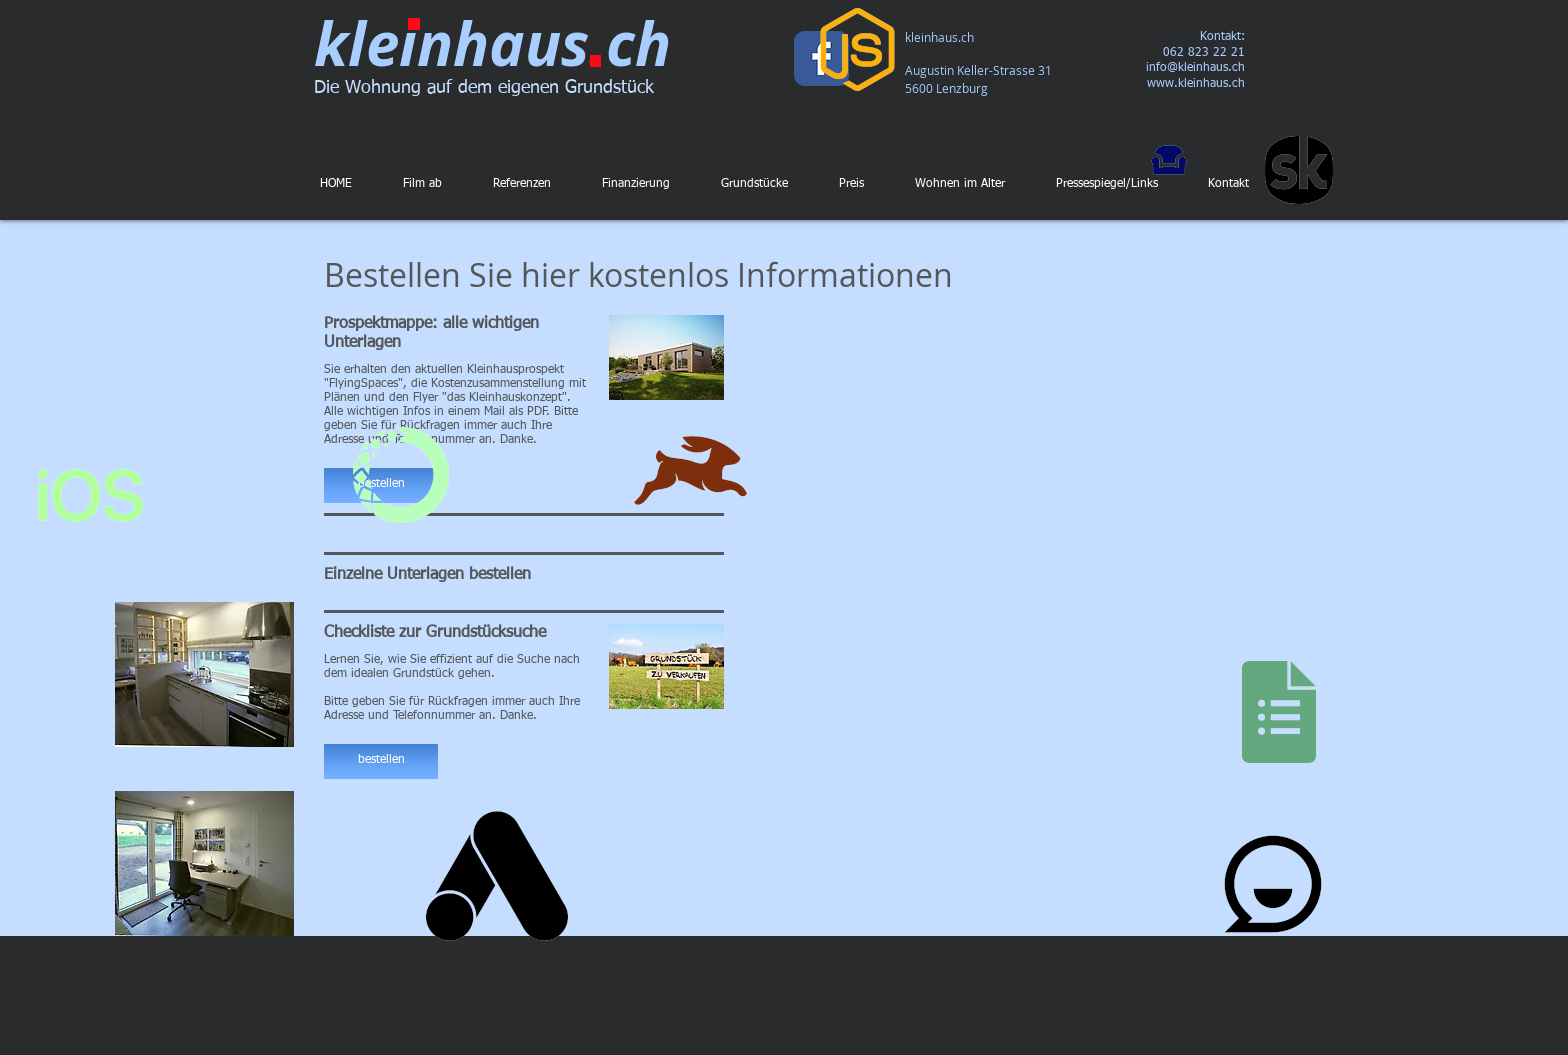  I want to click on open the Songkick app, so click(1299, 170).